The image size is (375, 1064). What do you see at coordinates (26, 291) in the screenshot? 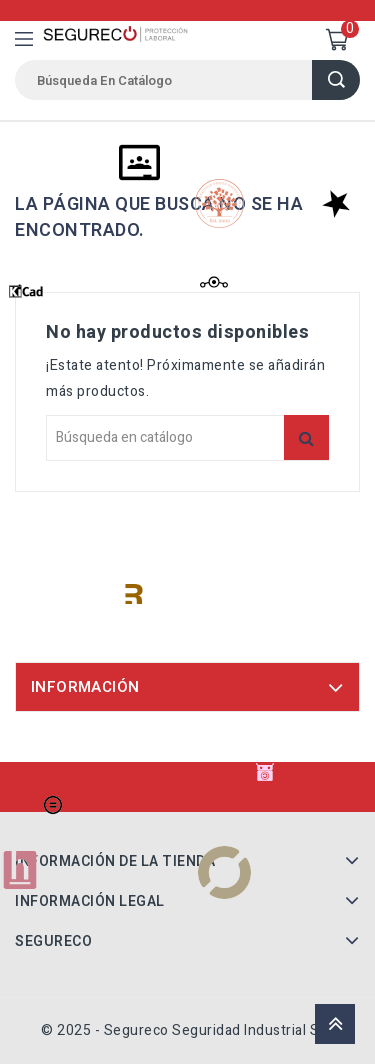
I see `open KiCad electronic design automation software` at bounding box center [26, 291].